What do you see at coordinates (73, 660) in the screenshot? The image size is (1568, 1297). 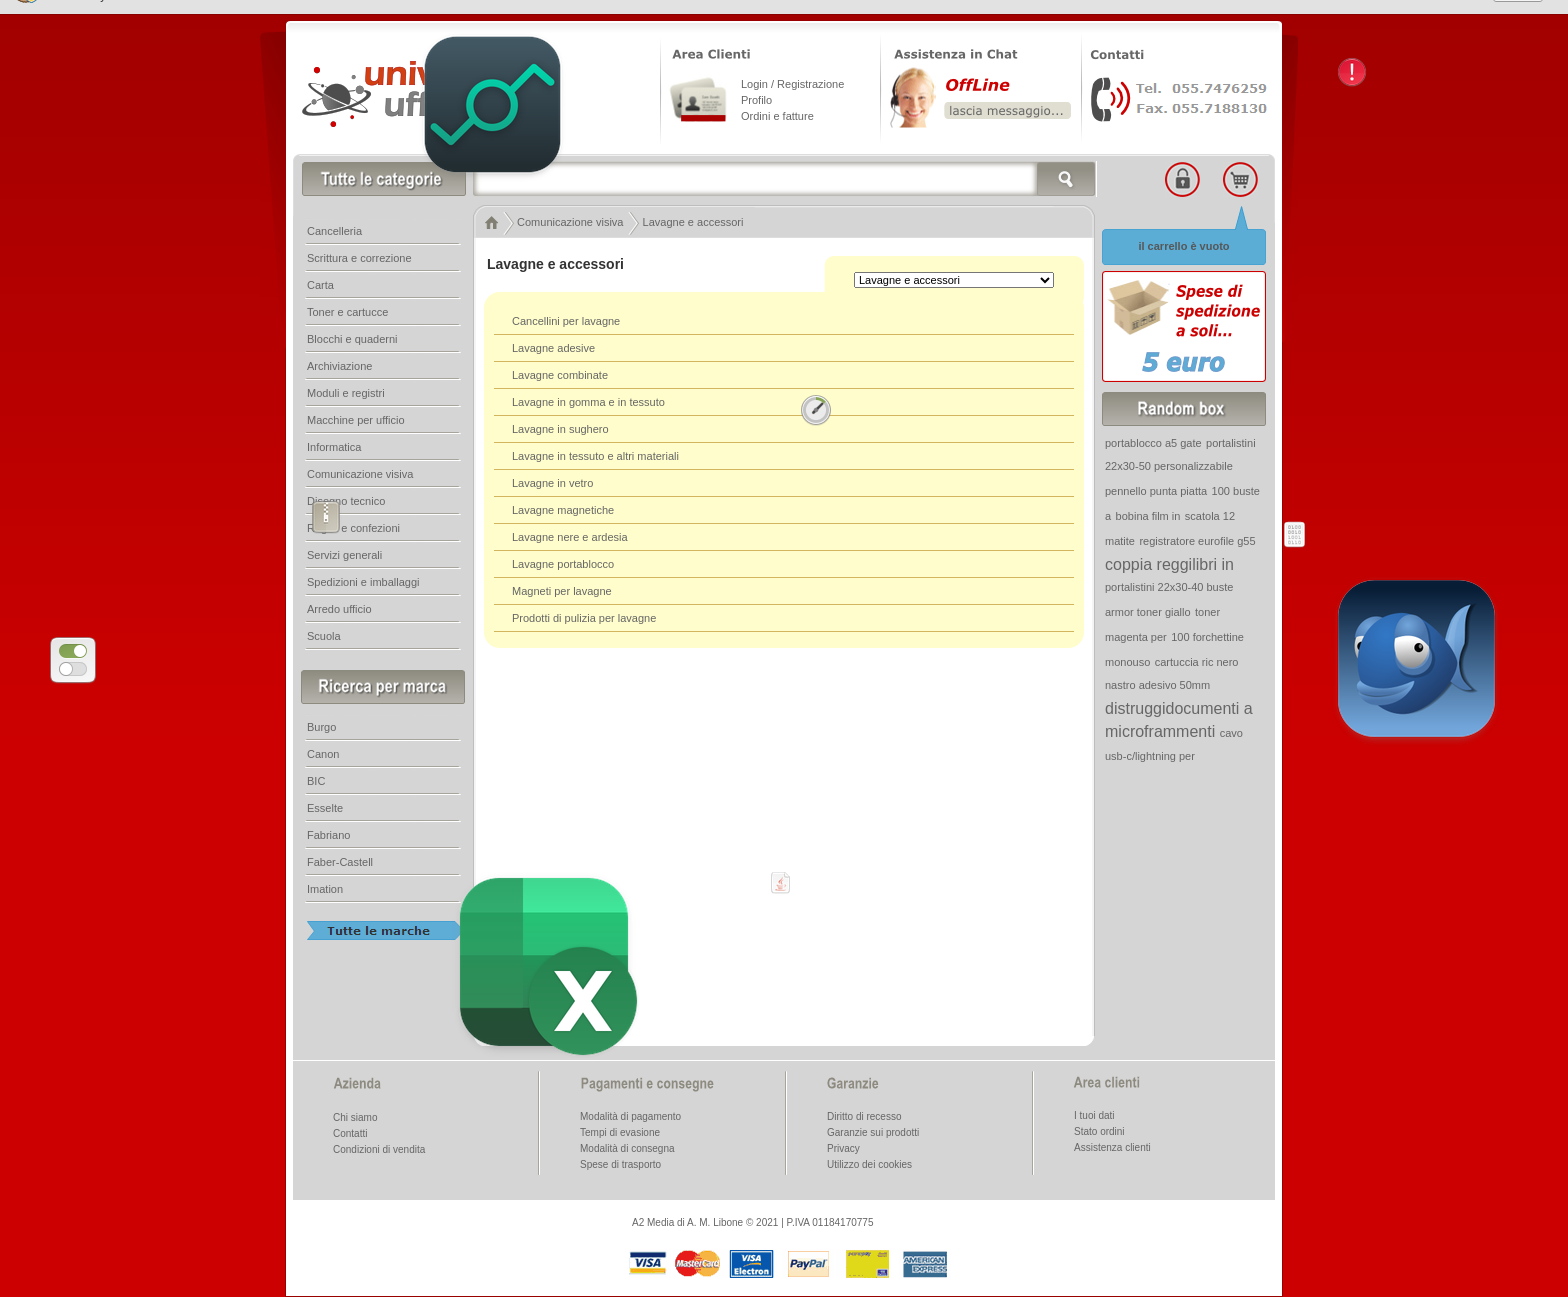 I see `open system settings or preferences` at bounding box center [73, 660].